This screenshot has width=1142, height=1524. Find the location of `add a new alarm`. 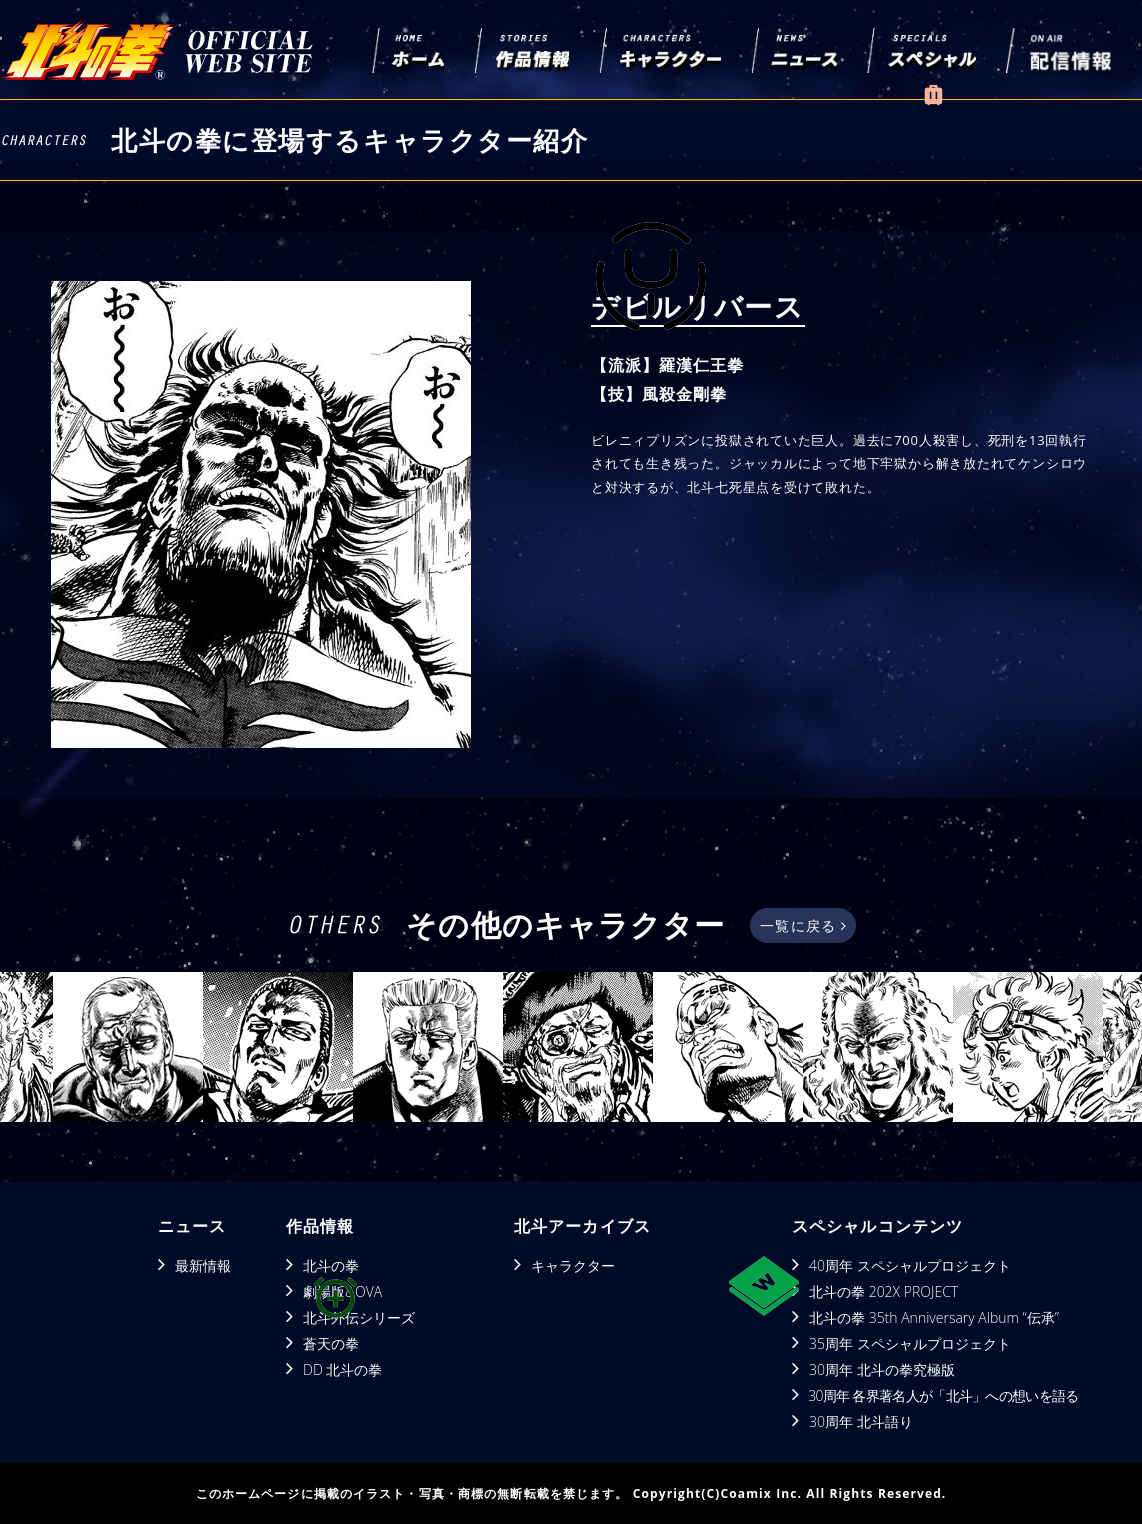

add a new alarm is located at coordinates (335, 1296).